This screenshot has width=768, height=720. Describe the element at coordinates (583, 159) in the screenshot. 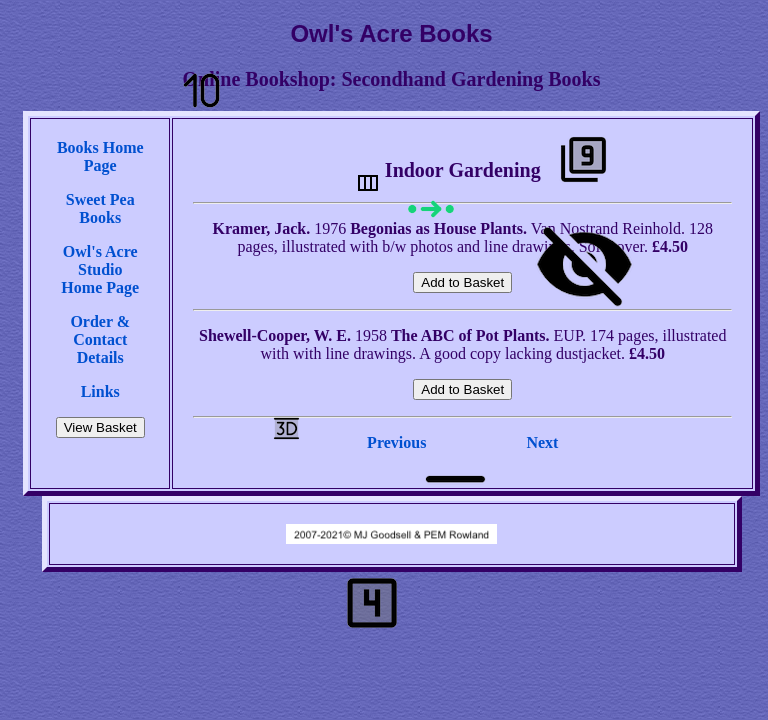

I see `indicates 9 items in a stack or collection` at that location.